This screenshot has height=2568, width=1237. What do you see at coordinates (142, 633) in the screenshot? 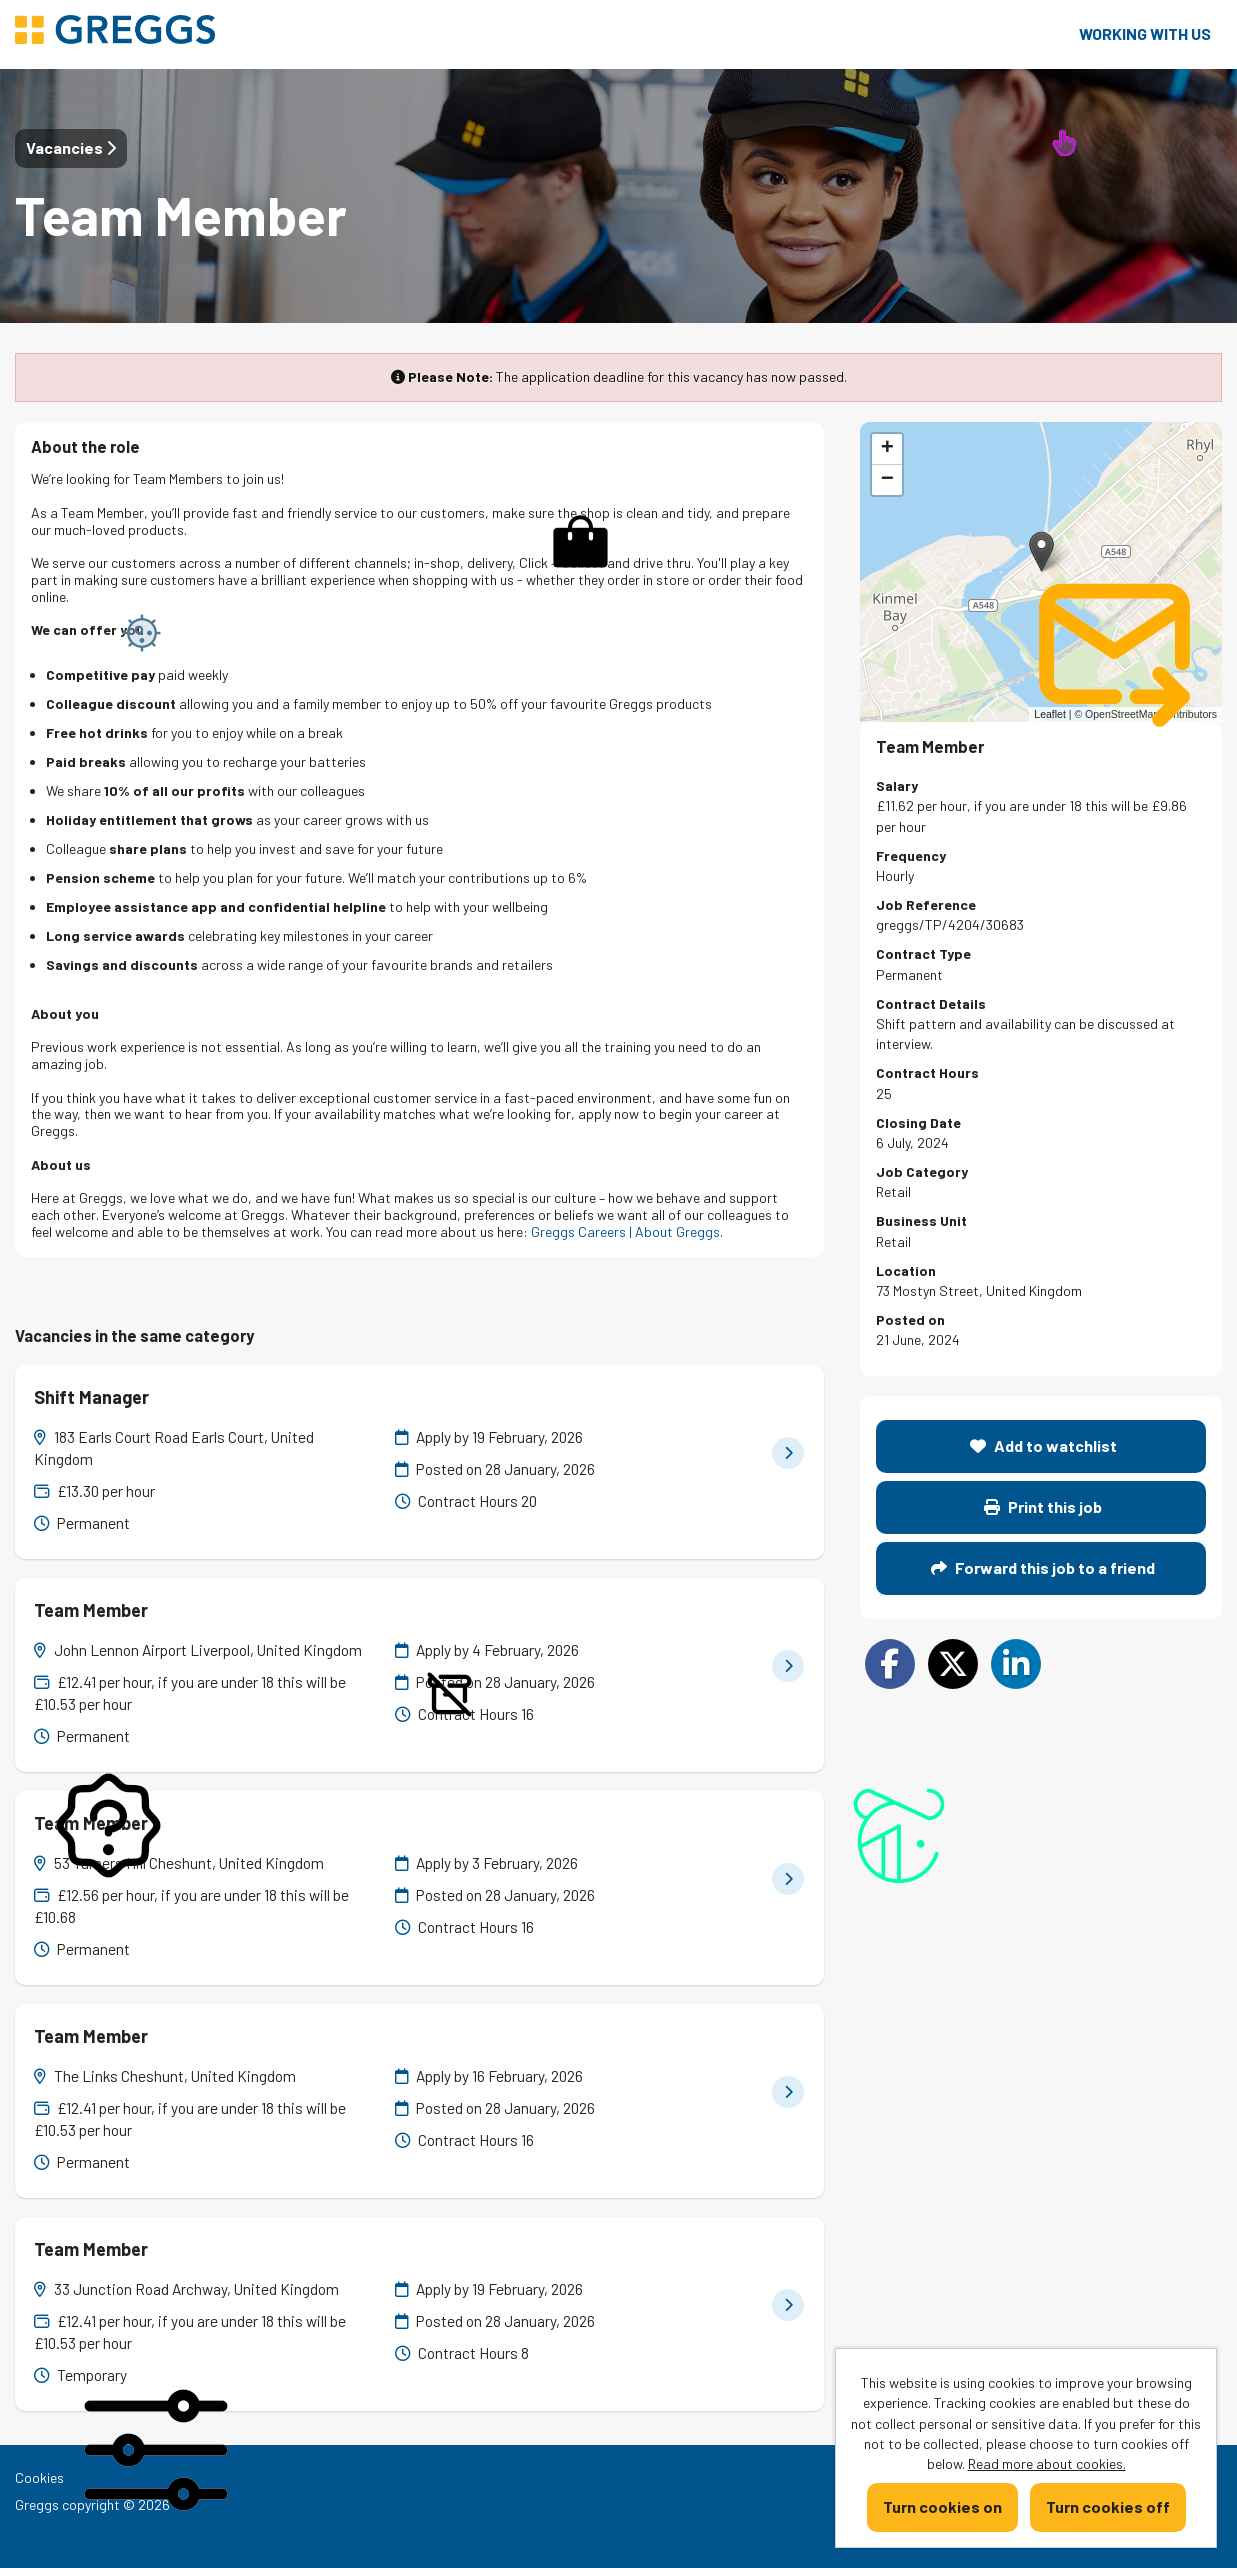
I see `indicates a virus or malware threat detected` at bounding box center [142, 633].